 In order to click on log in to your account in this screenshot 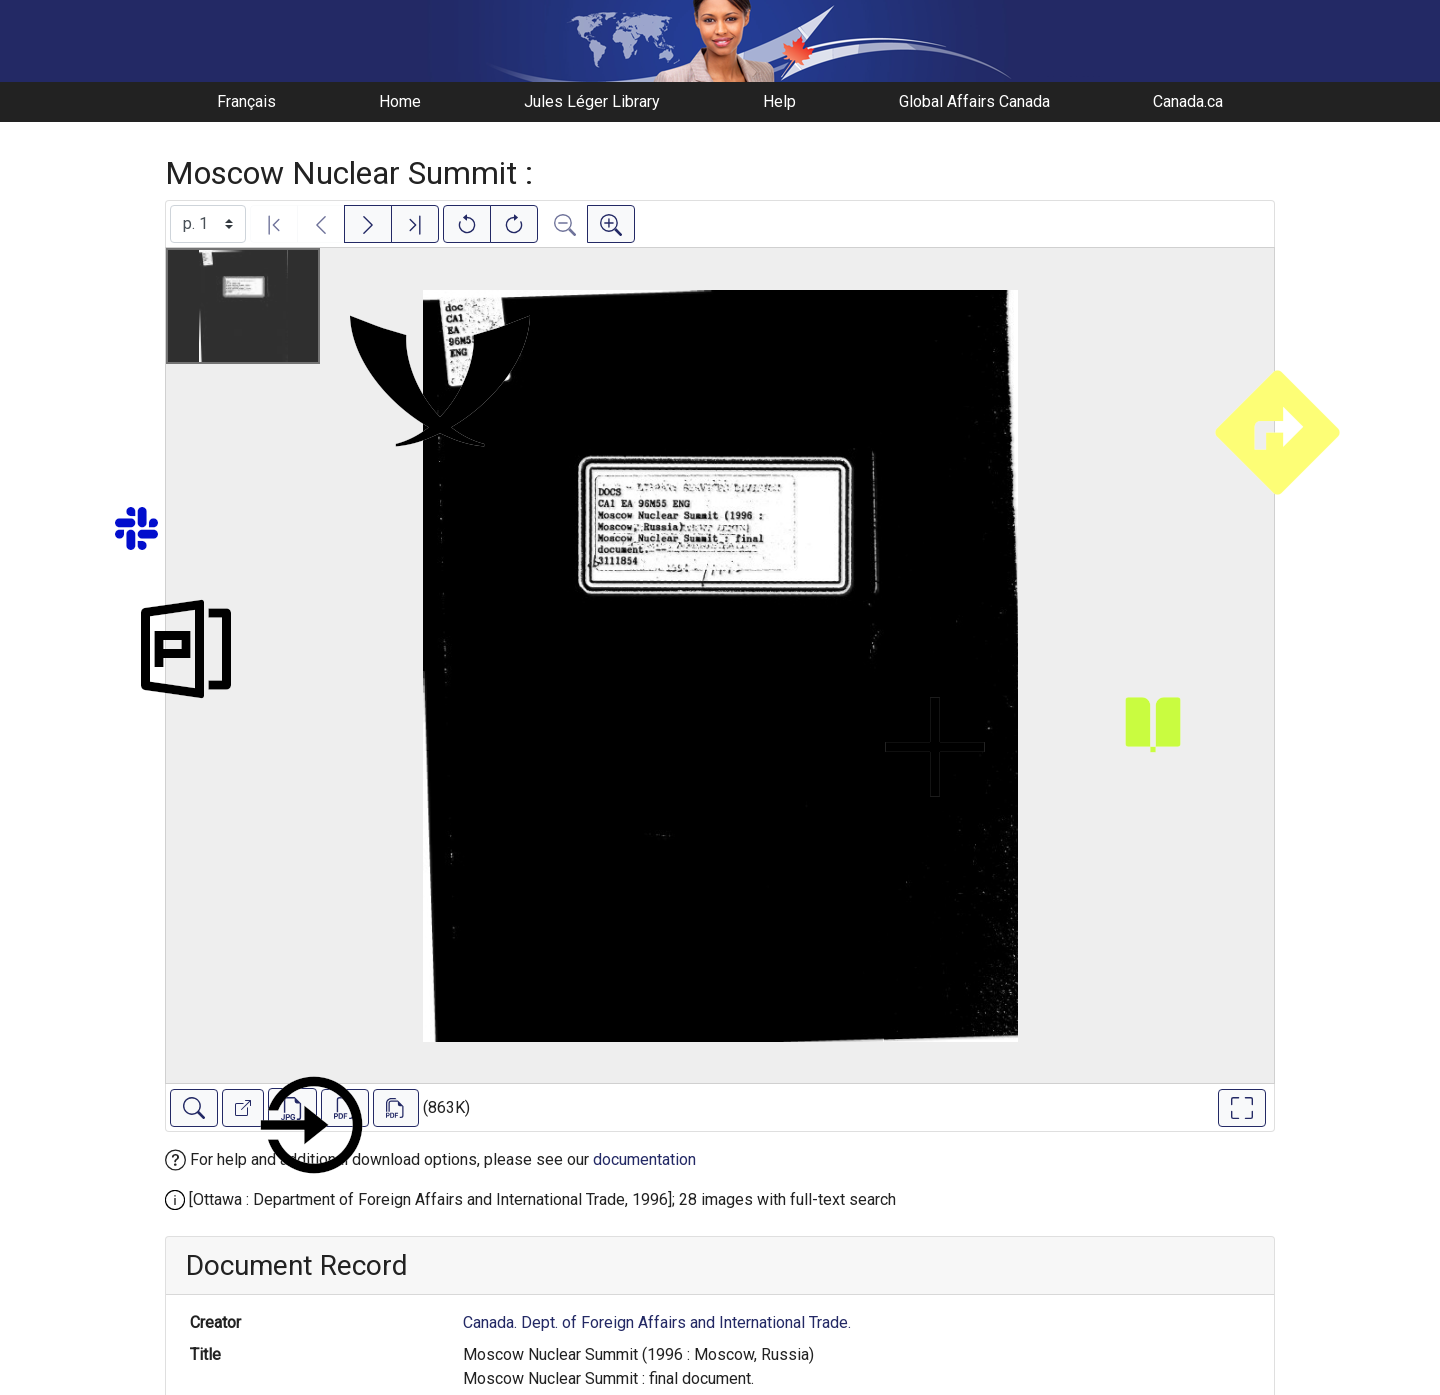, I will do `click(314, 1125)`.